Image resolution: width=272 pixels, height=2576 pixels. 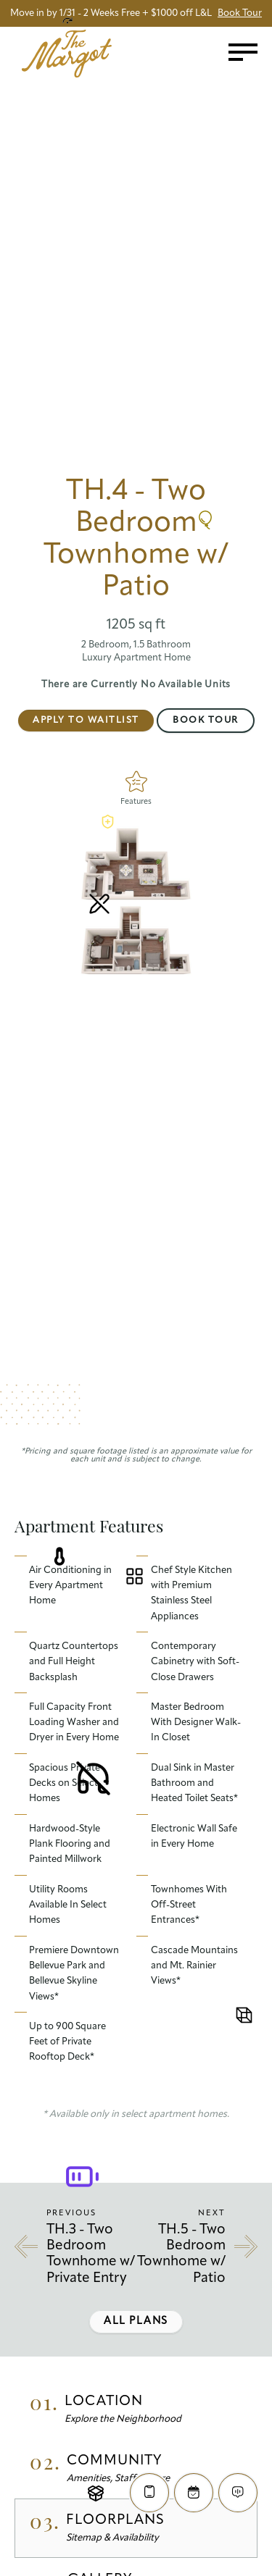 I want to click on switch to grid view, so click(x=134, y=1576).